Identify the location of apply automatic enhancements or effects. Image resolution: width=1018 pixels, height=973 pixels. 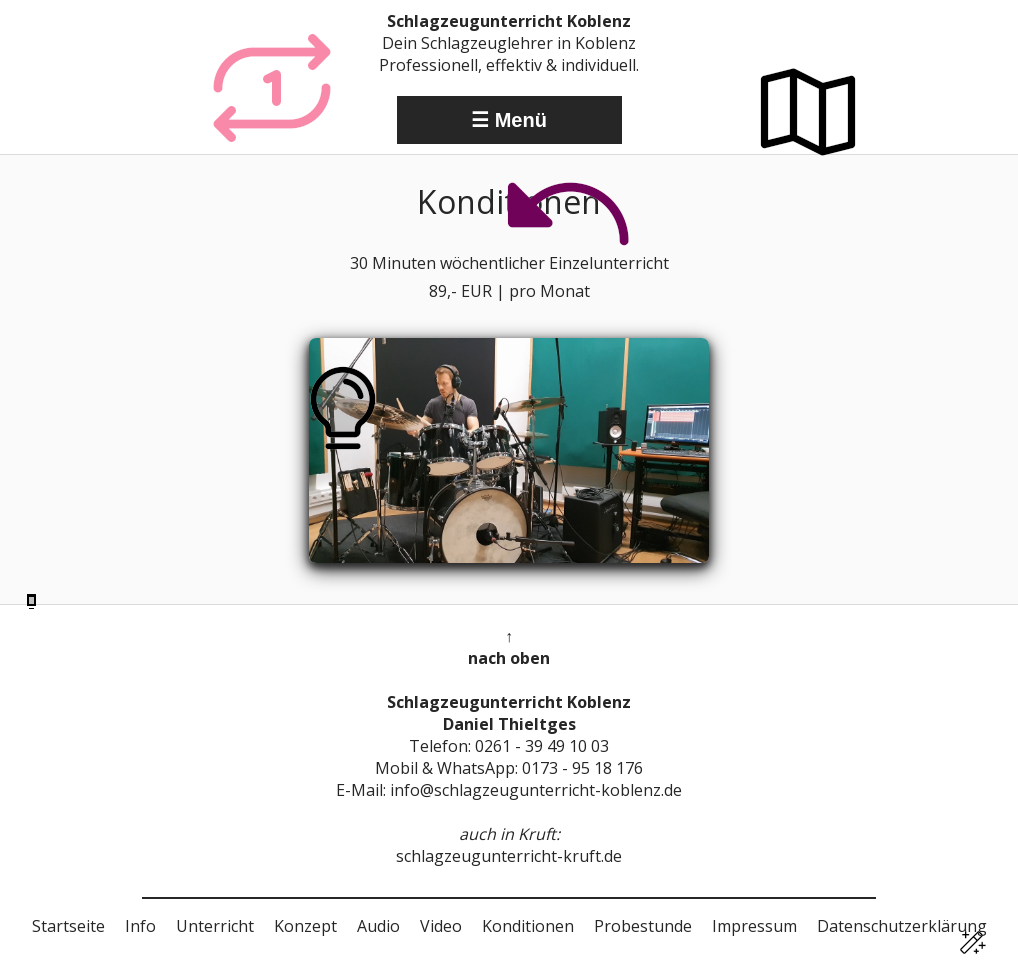
(971, 942).